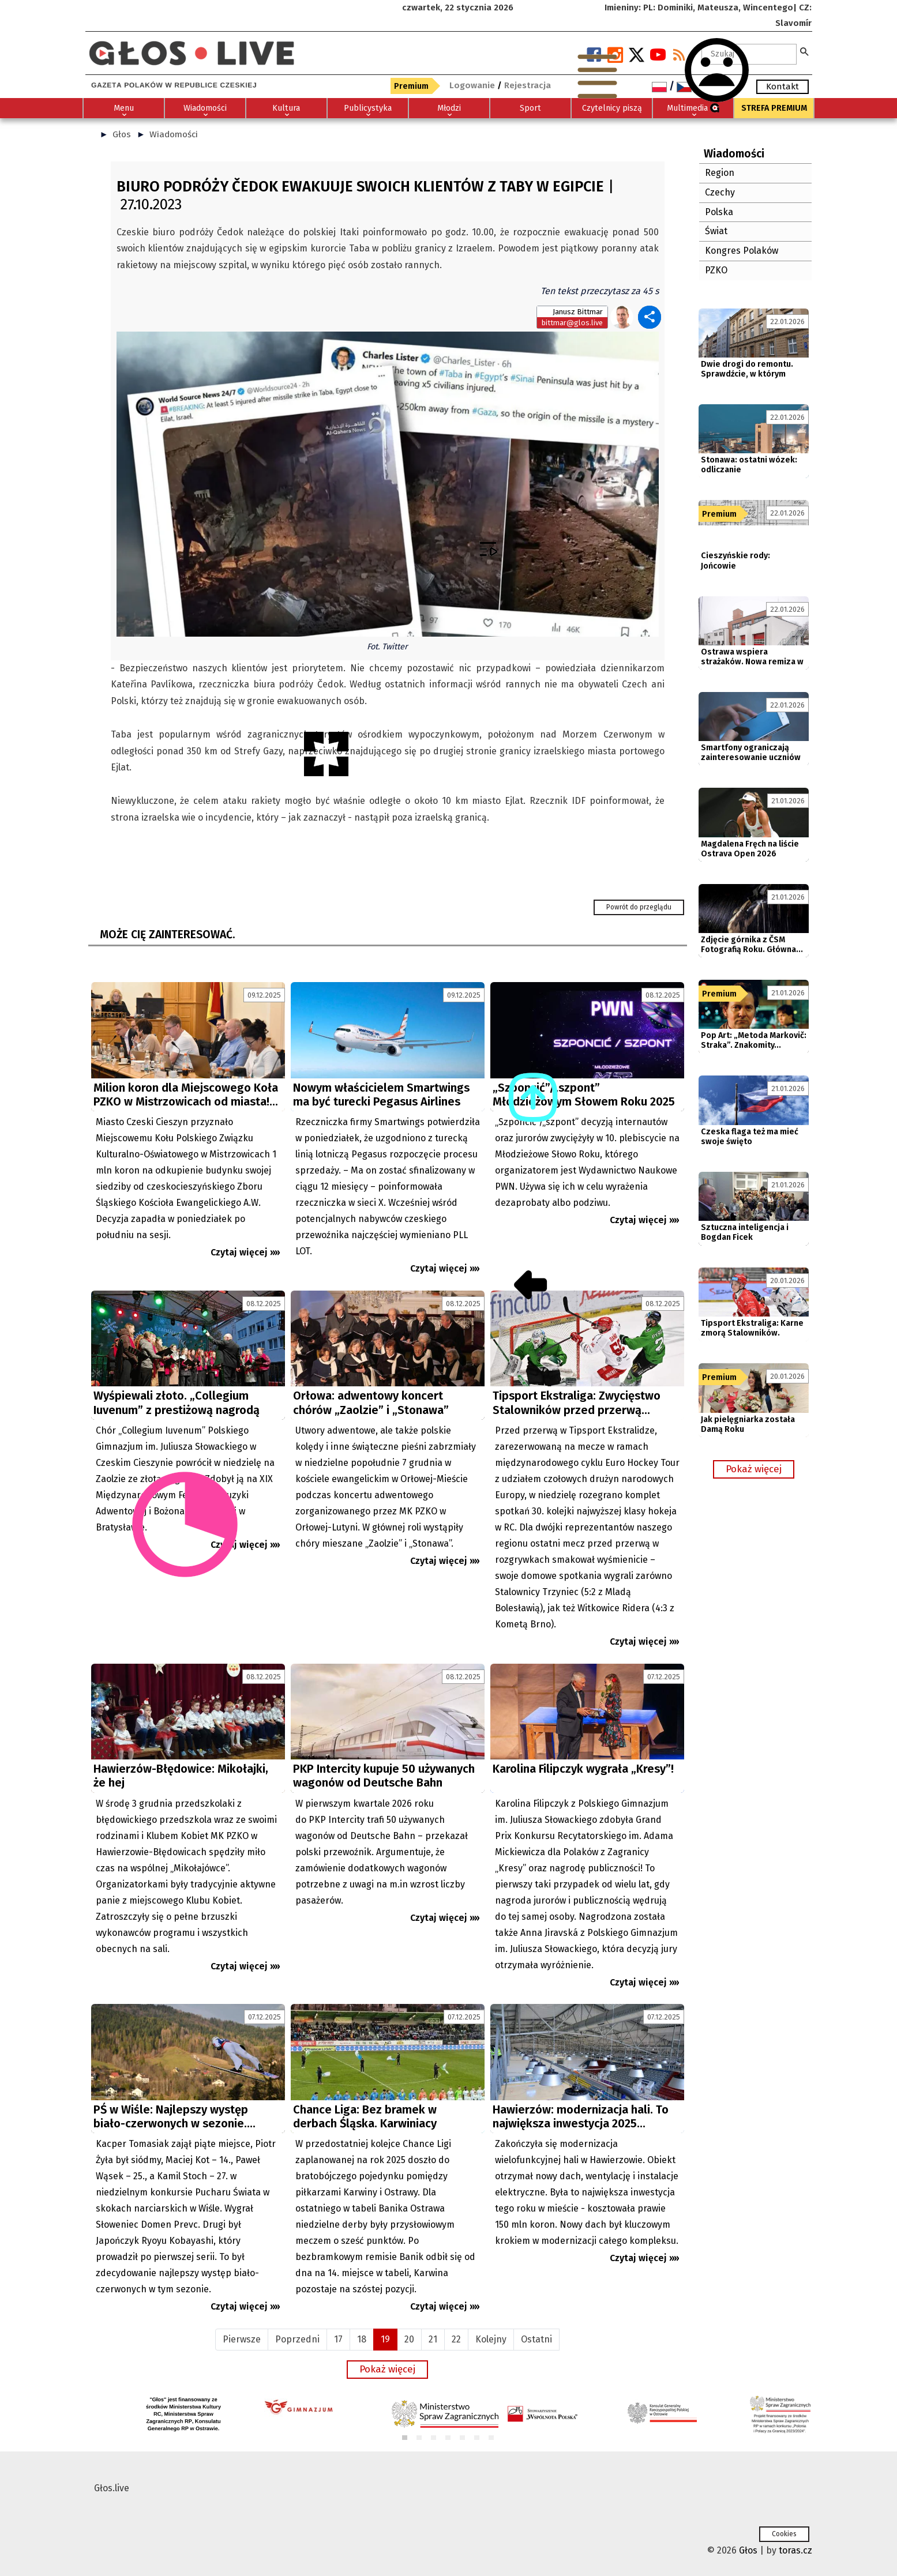 Image resolution: width=897 pixels, height=2576 pixels. I want to click on upload a file or document, so click(533, 1097).